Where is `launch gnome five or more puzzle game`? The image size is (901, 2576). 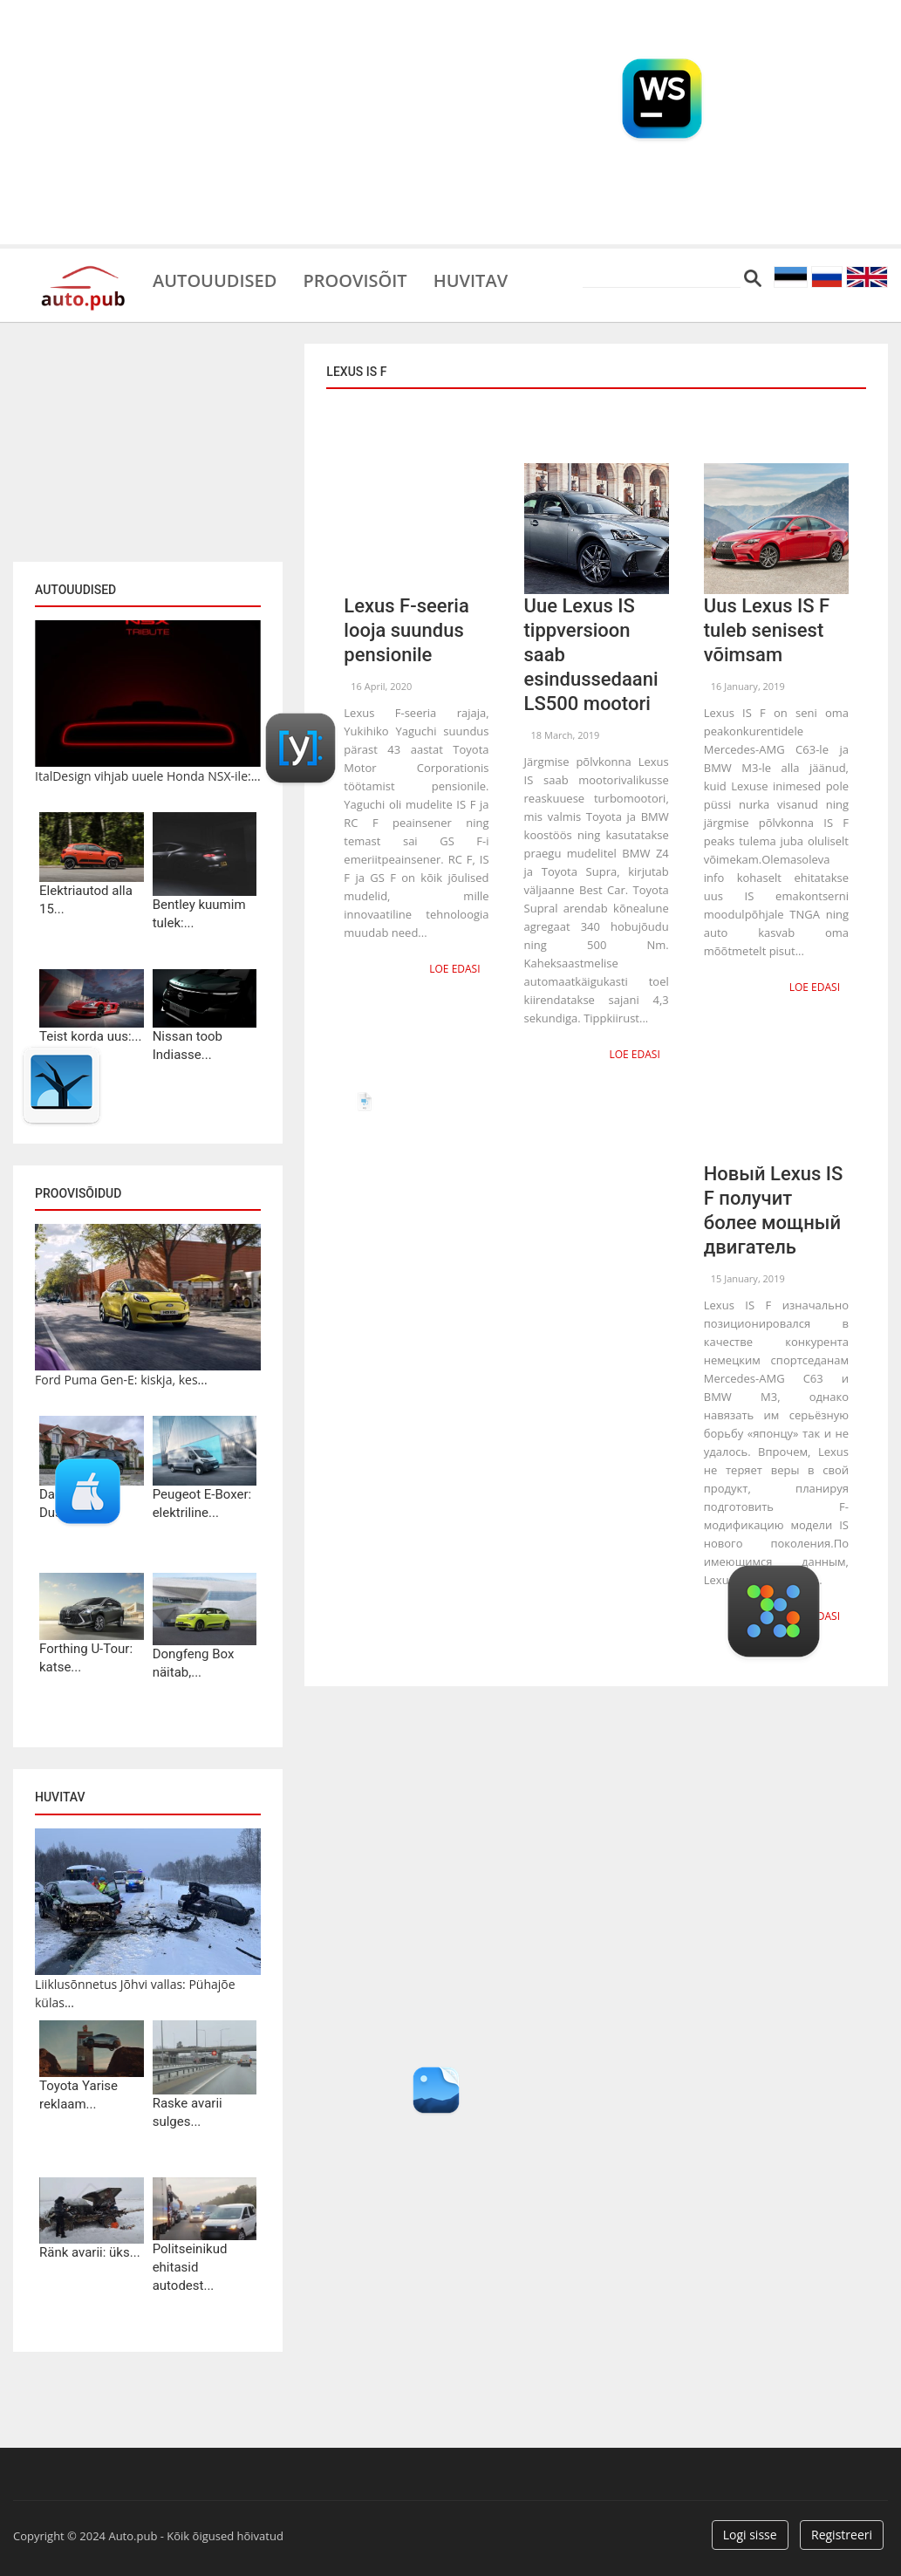 launch gnome five or more puzzle game is located at coordinates (774, 1611).